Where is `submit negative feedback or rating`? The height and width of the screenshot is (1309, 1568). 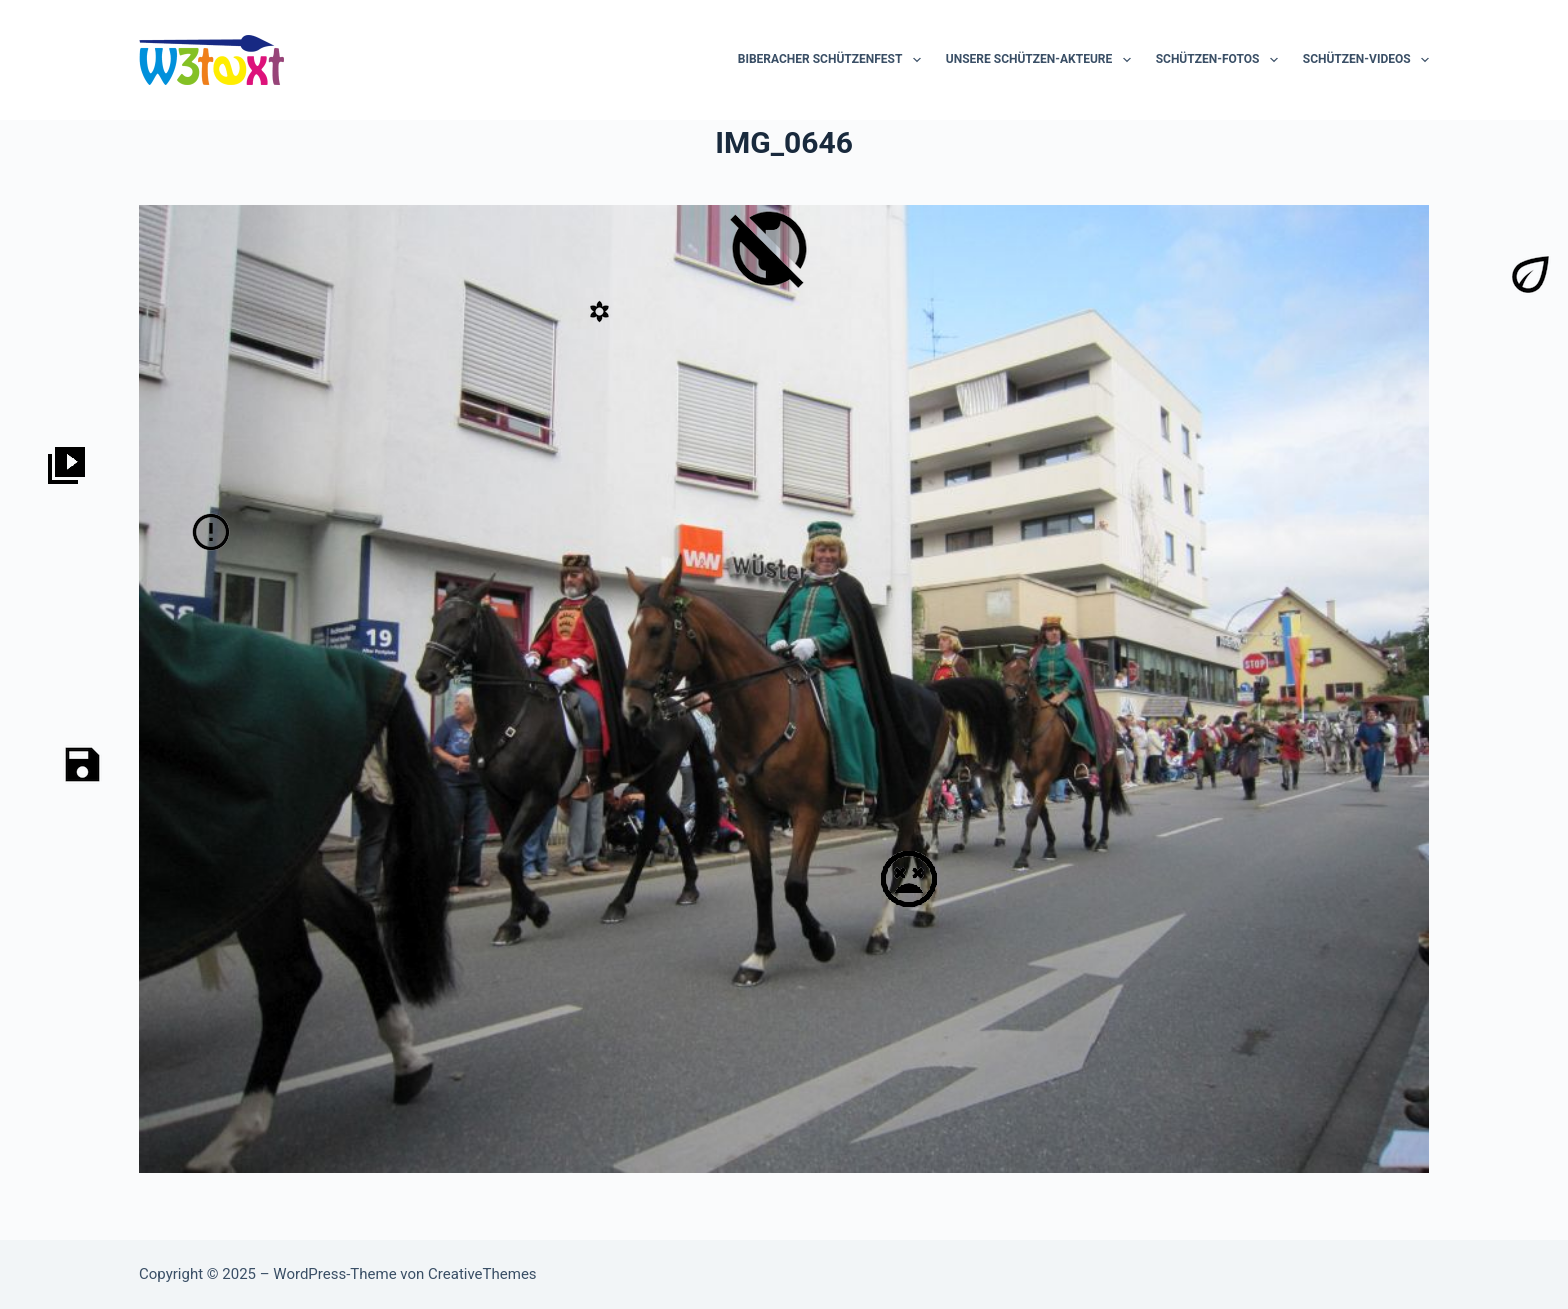
submit negative feedback or rating is located at coordinates (909, 879).